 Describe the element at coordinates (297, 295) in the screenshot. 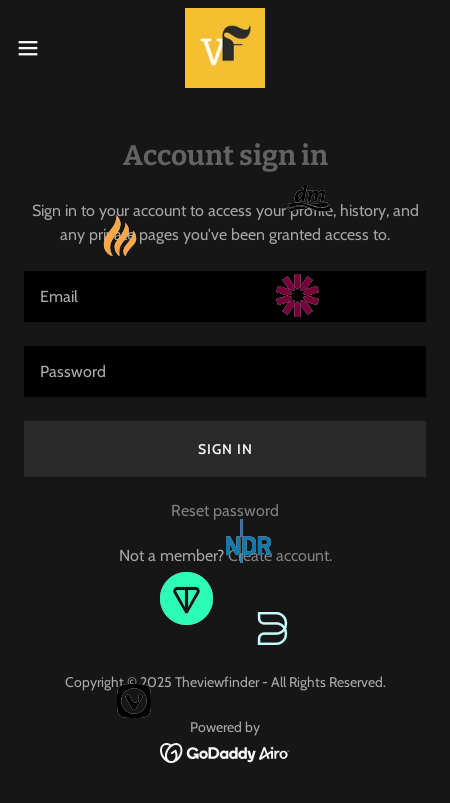

I see `JSON Web Tokens (JWT) technology or integration` at that location.